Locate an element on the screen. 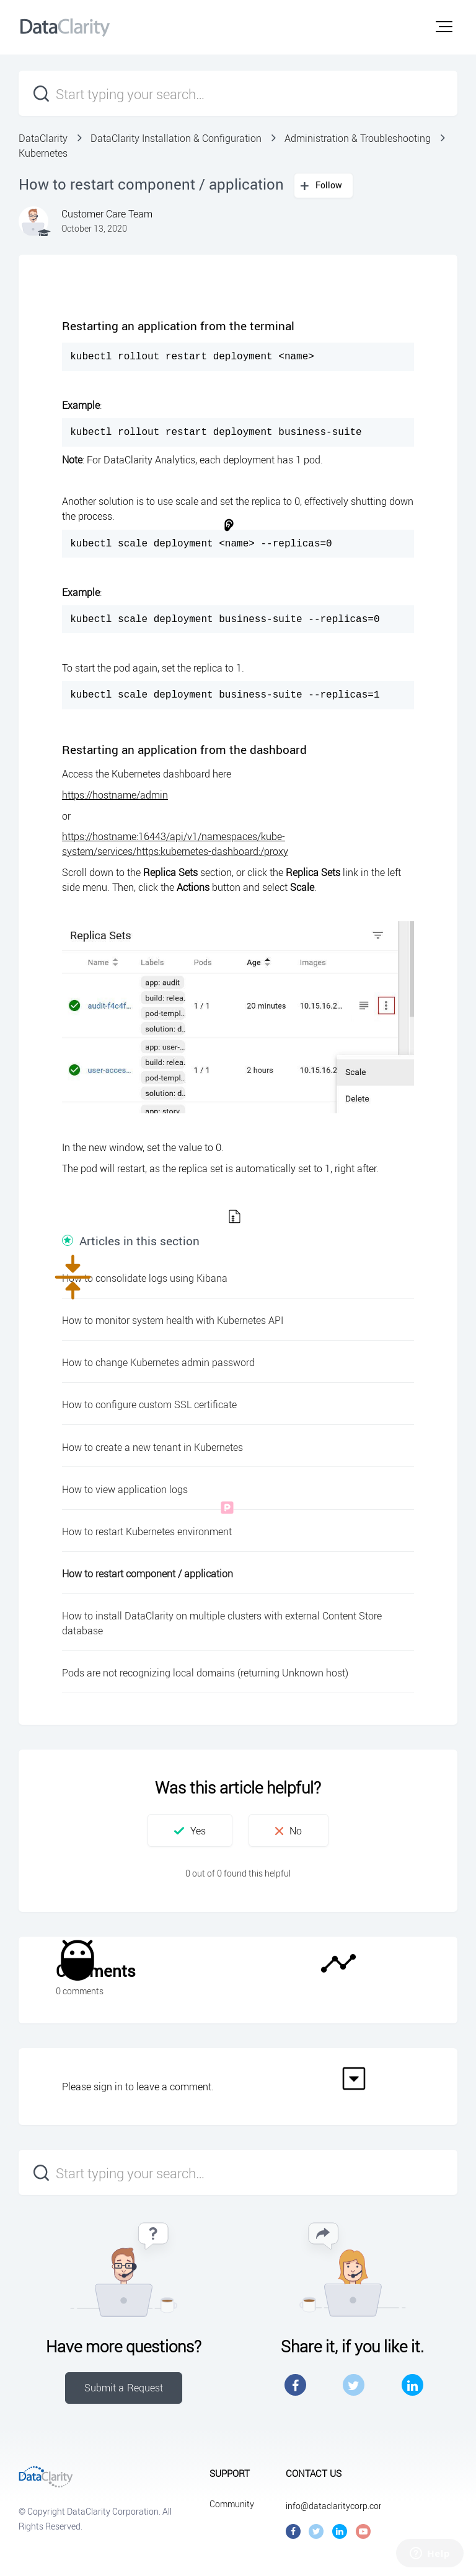 The height and width of the screenshot is (2576, 476). find nearby parking locations is located at coordinates (227, 1507).